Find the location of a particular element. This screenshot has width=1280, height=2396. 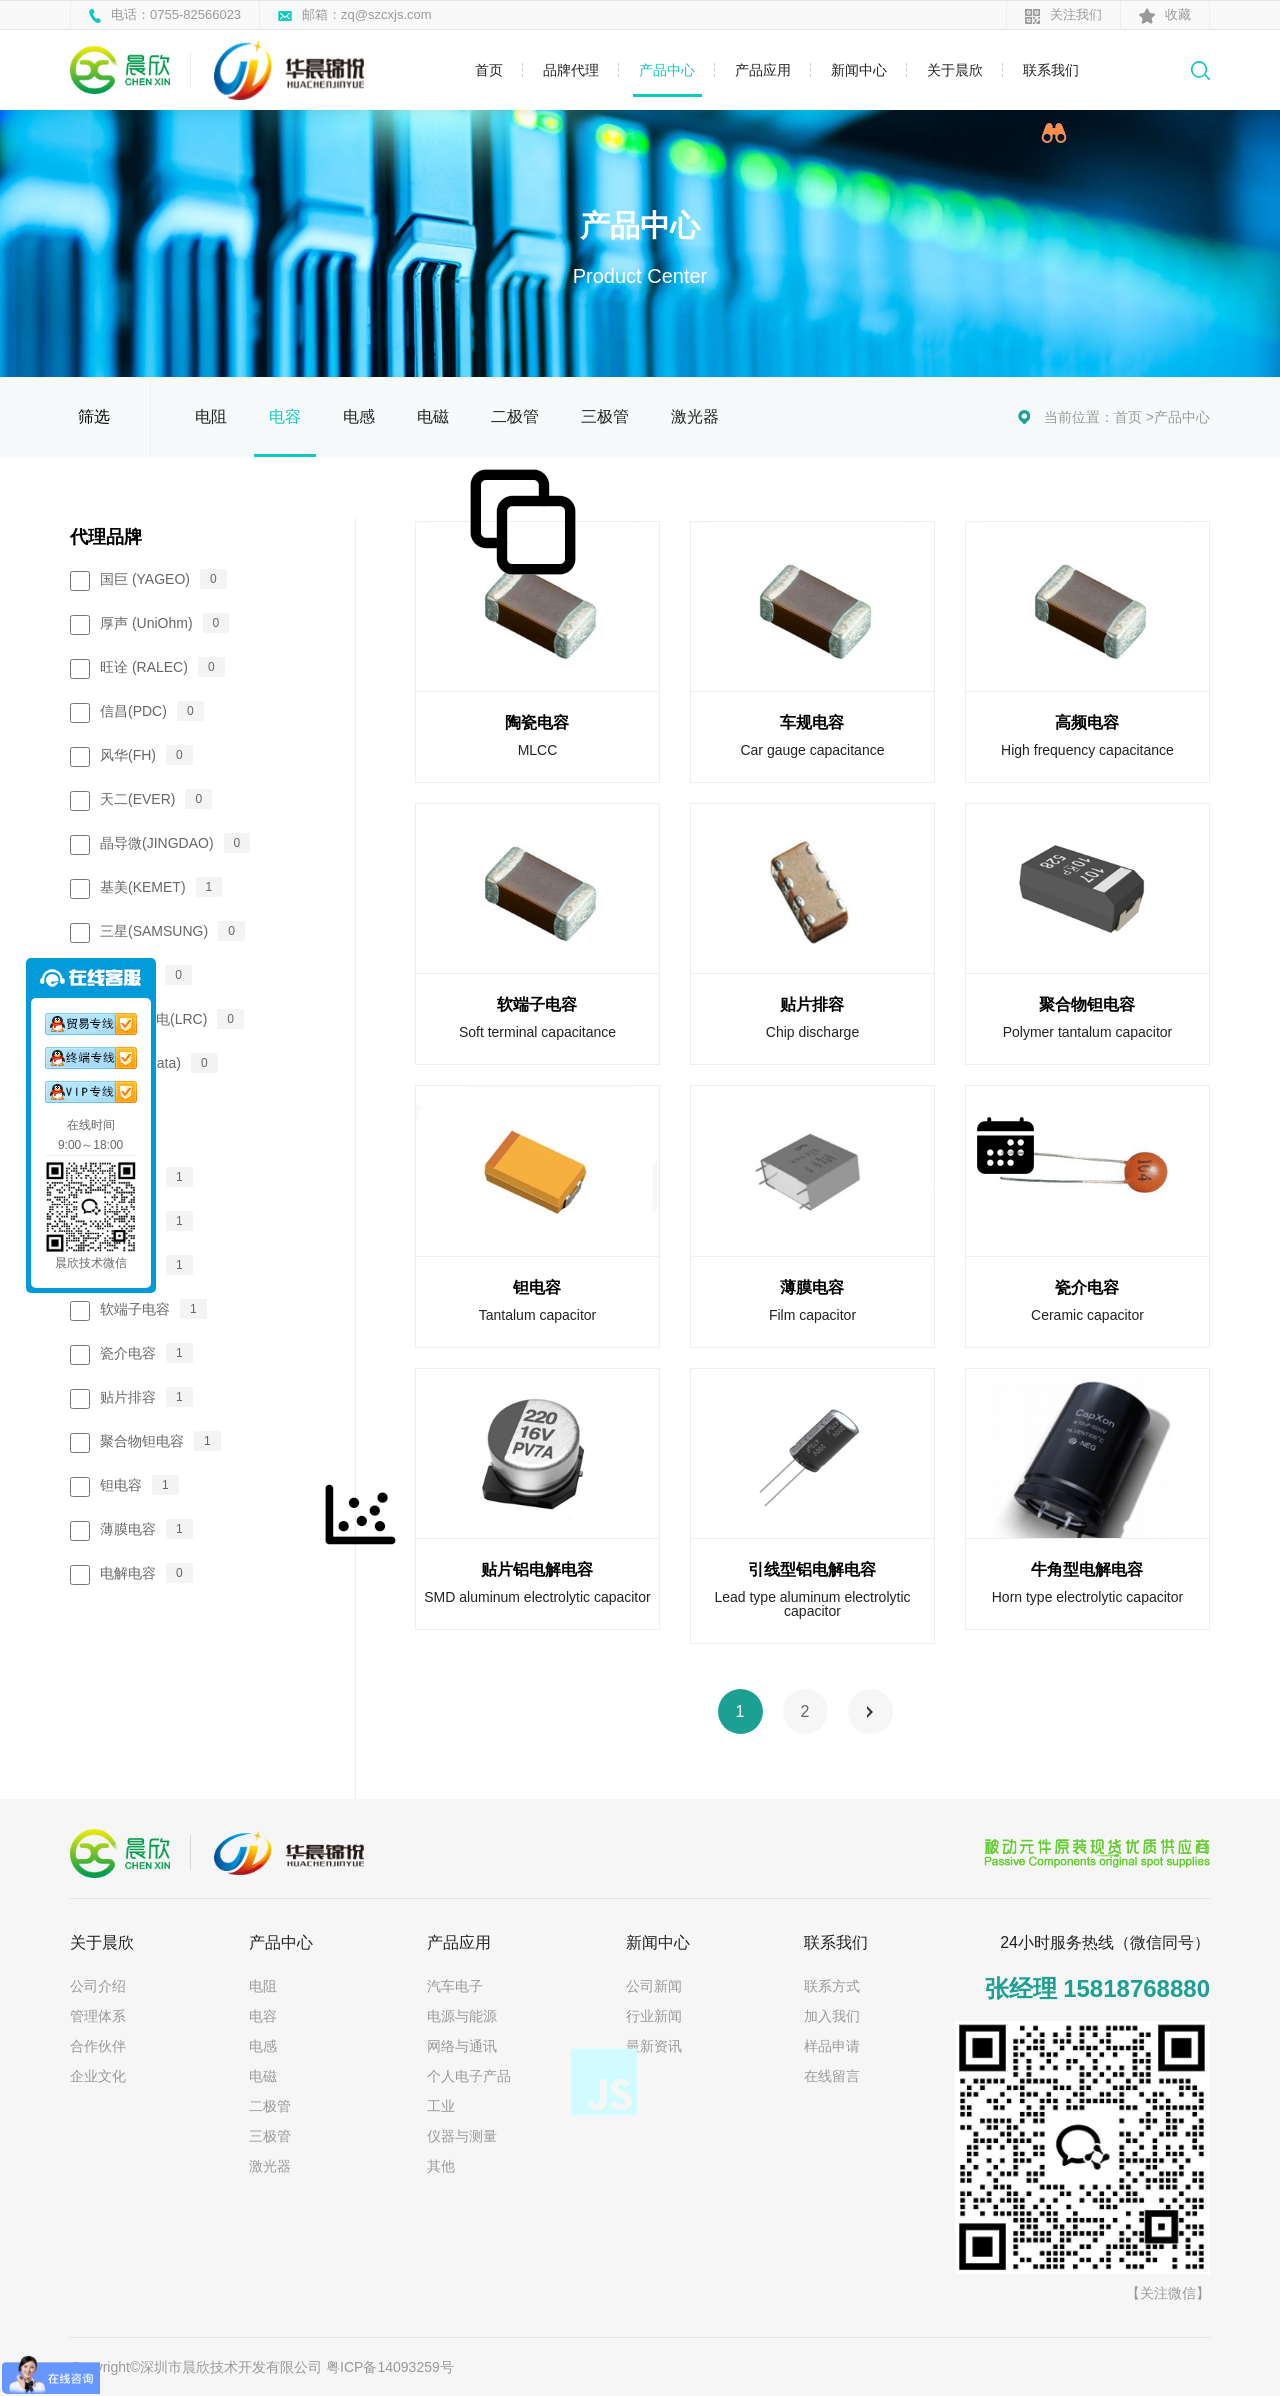

view calendar or schedule is located at coordinates (1005, 1145).